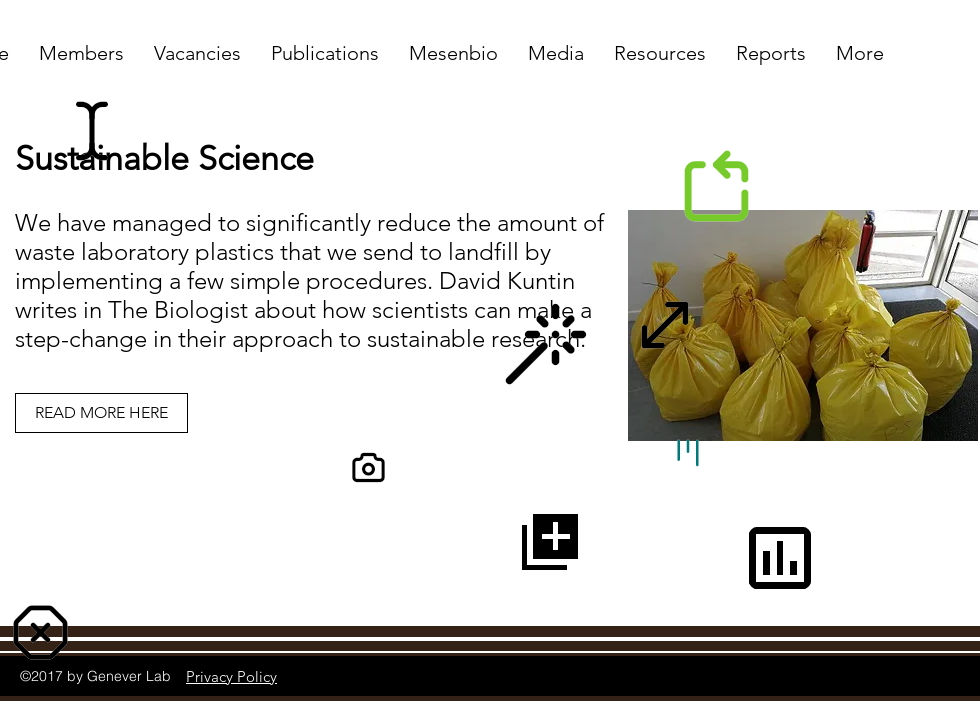  What do you see at coordinates (688, 453) in the screenshot?
I see `open kanban board view` at bounding box center [688, 453].